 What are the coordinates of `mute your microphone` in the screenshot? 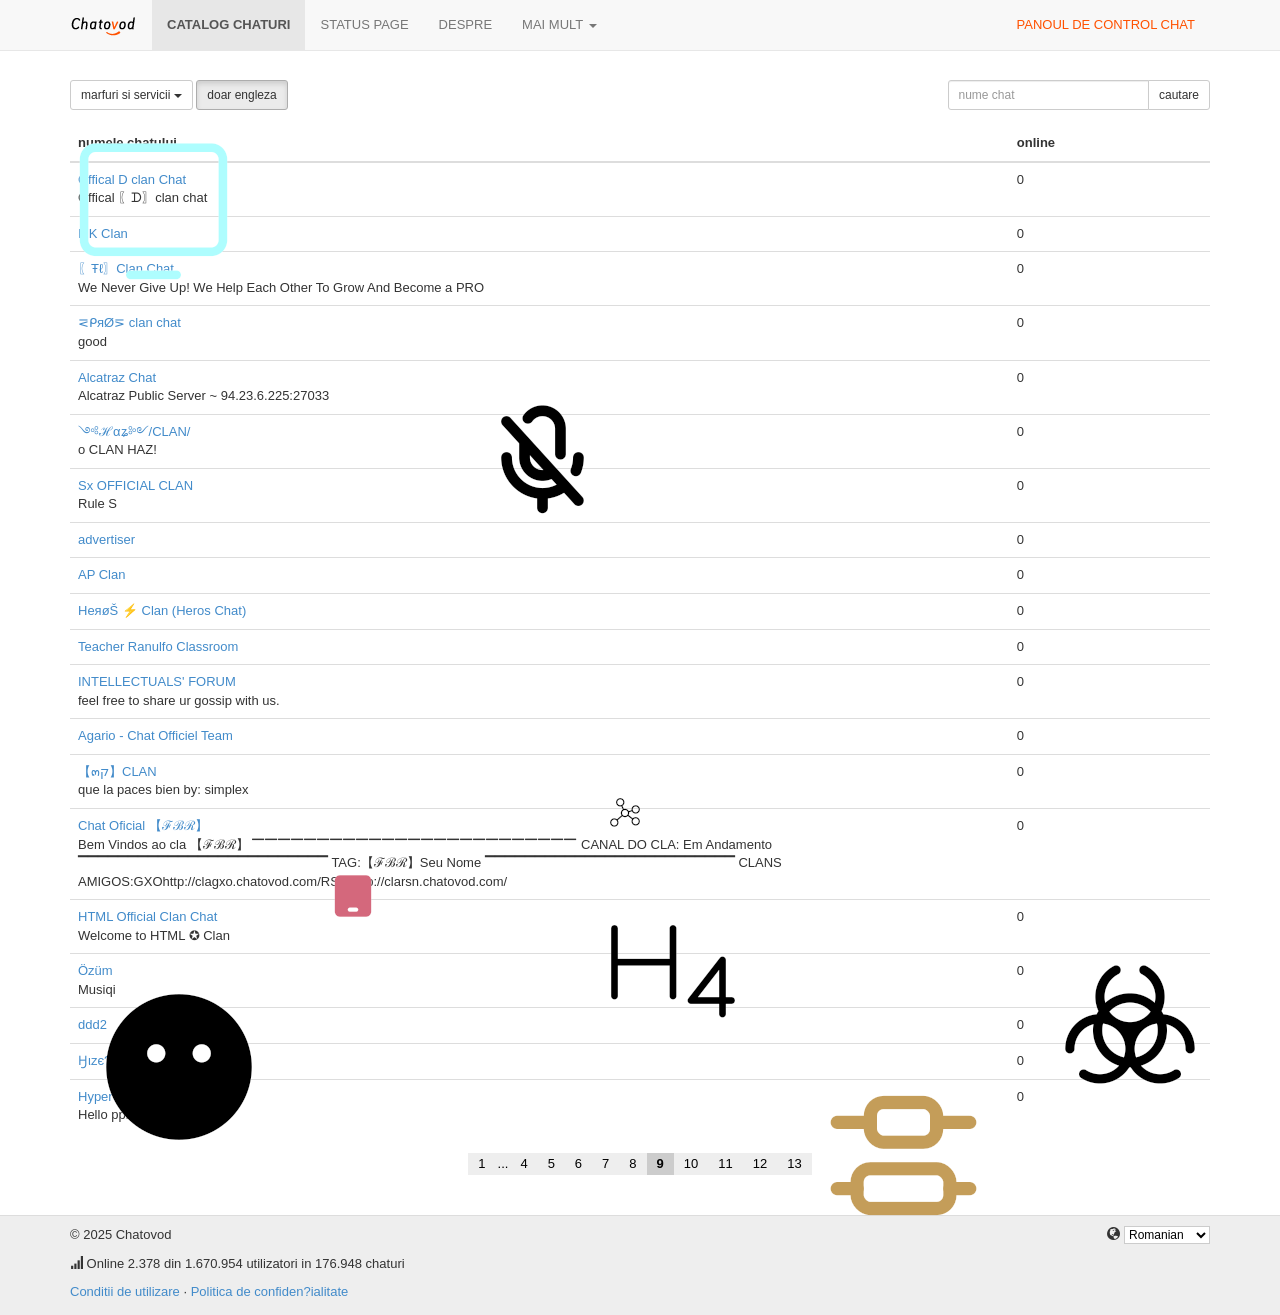 It's located at (542, 457).